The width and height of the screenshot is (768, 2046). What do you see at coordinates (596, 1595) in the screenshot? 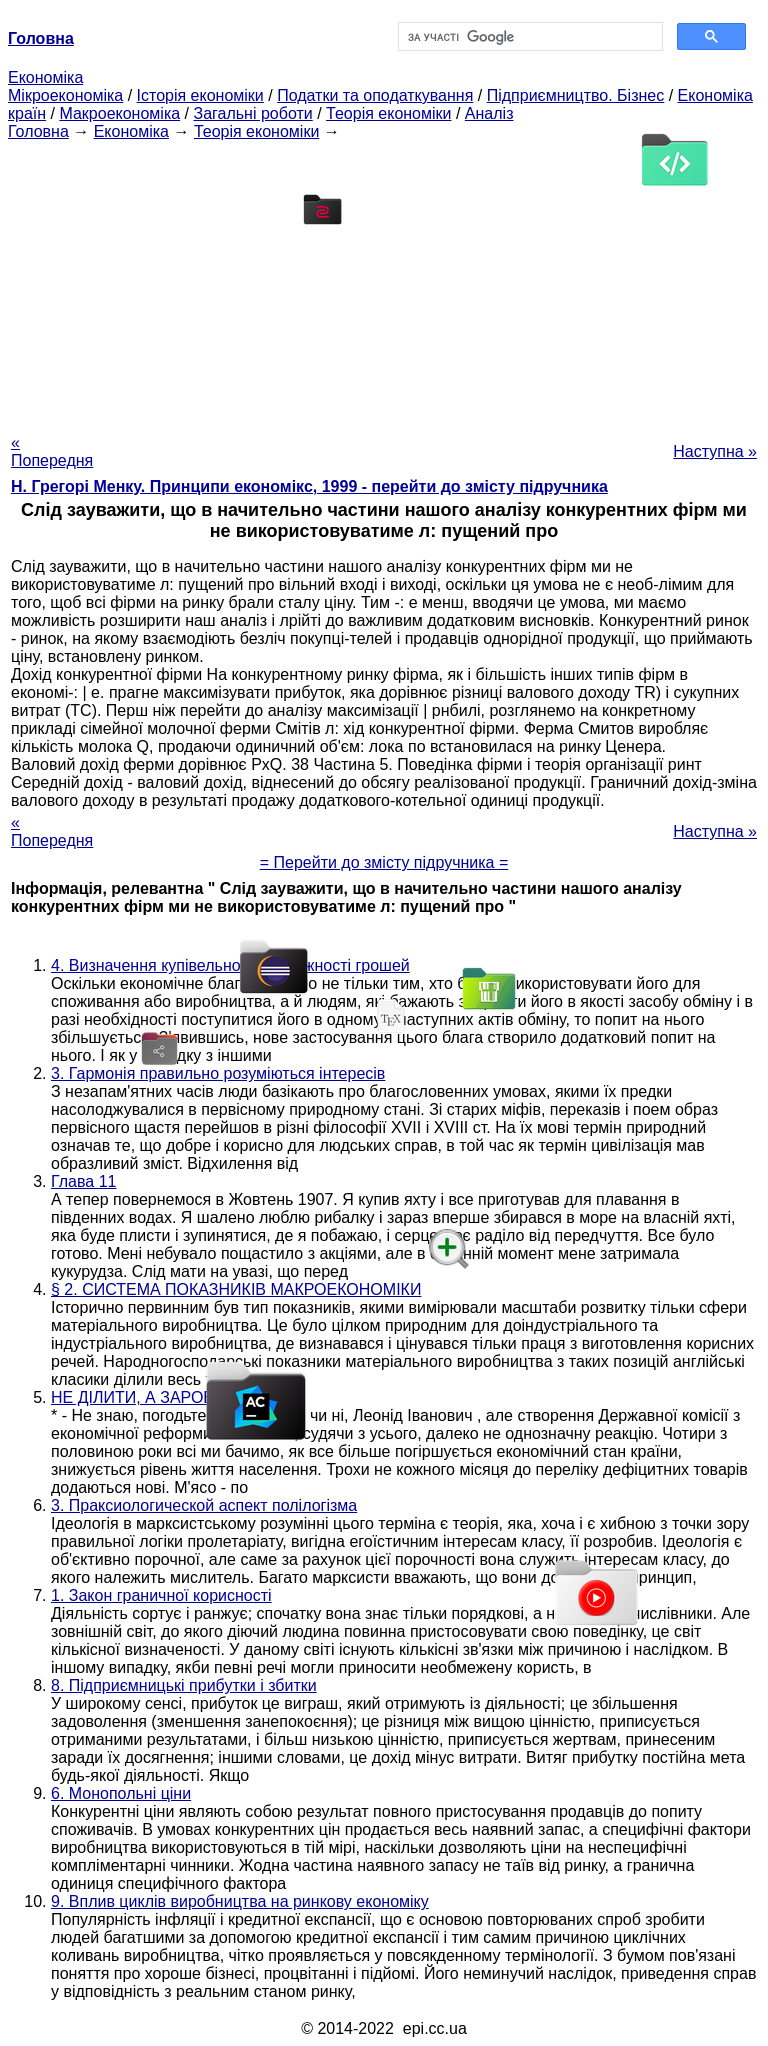
I see `open youtube music downloads folder` at bounding box center [596, 1595].